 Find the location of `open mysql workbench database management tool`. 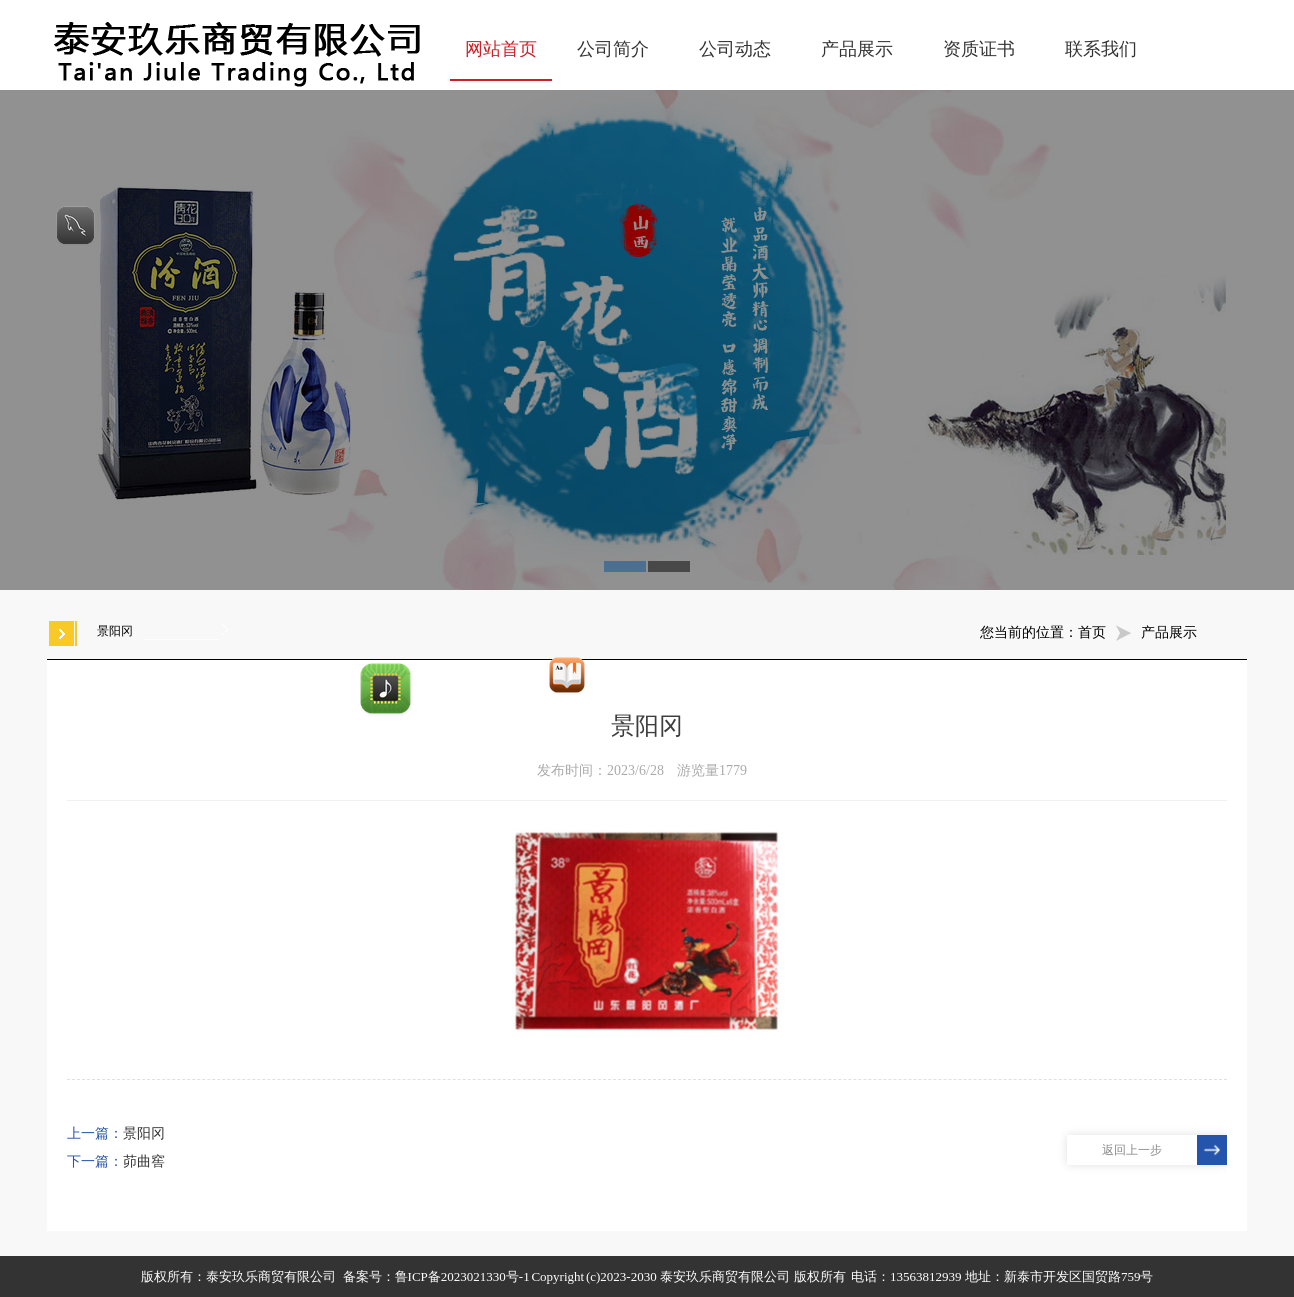

open mysql workbench database management tool is located at coordinates (75, 225).